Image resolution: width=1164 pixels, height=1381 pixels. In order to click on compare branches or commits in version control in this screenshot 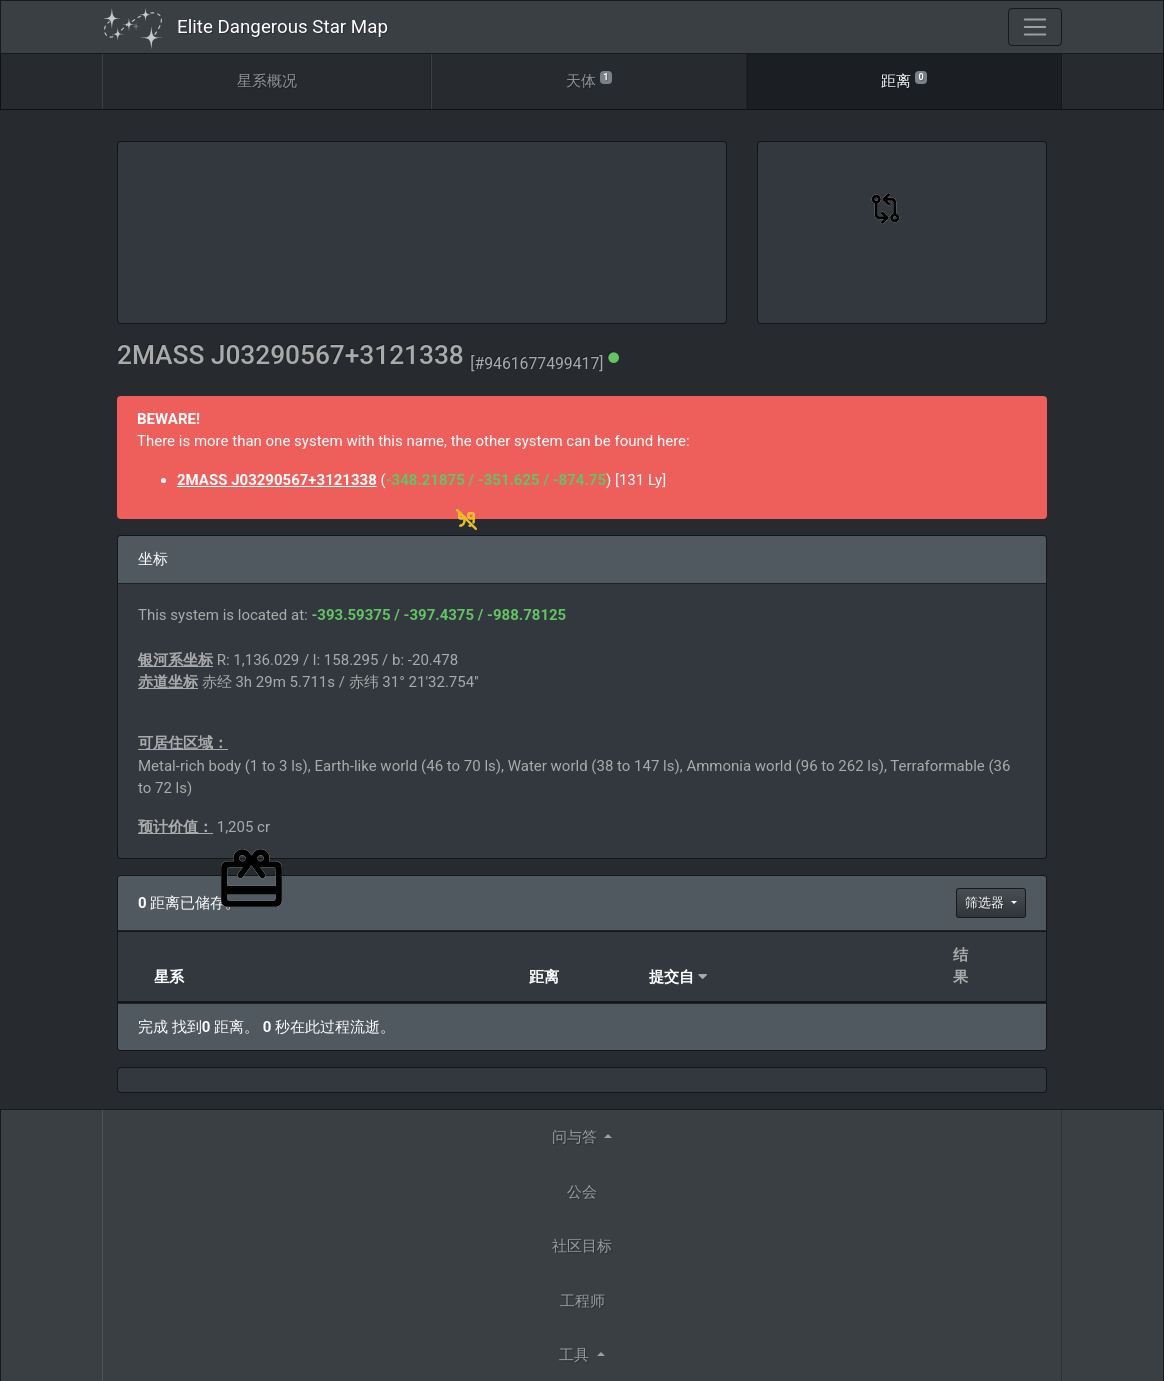, I will do `click(885, 208)`.